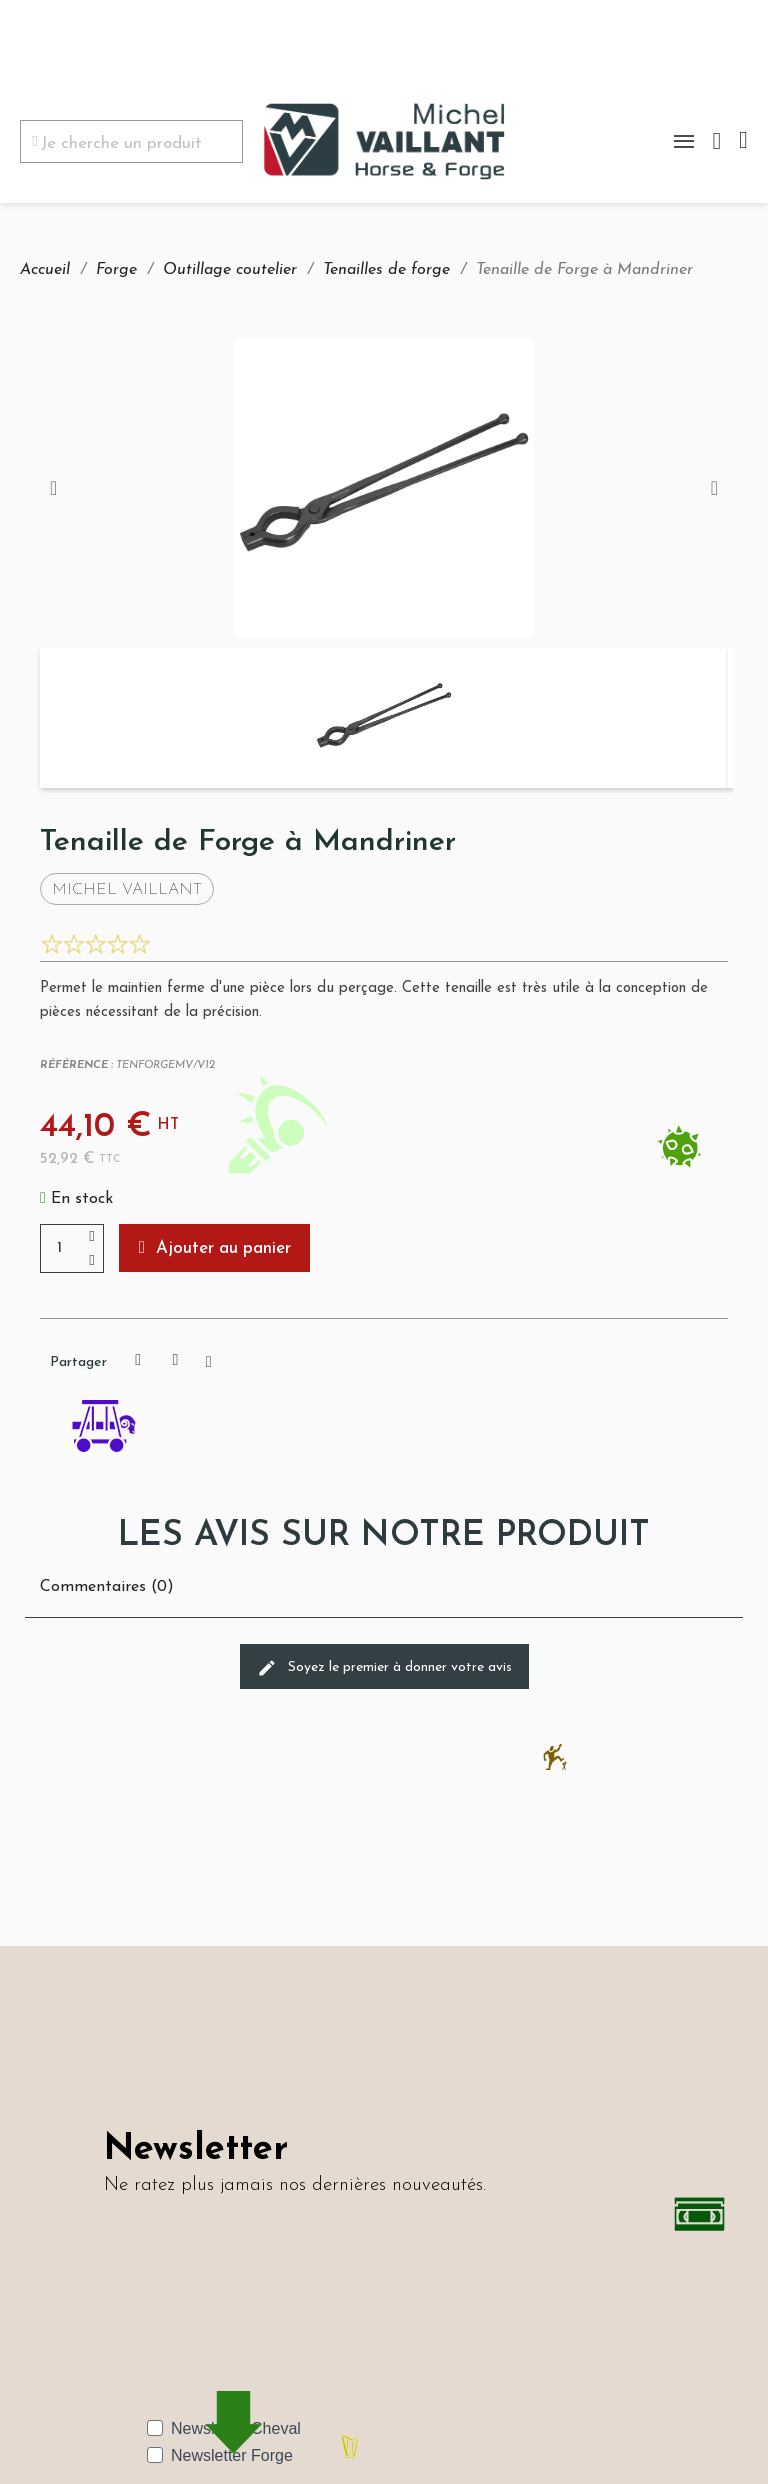 This screenshot has height=2484, width=768. Describe the element at coordinates (104, 1426) in the screenshot. I see `select siege ram unit in strategy game` at that location.